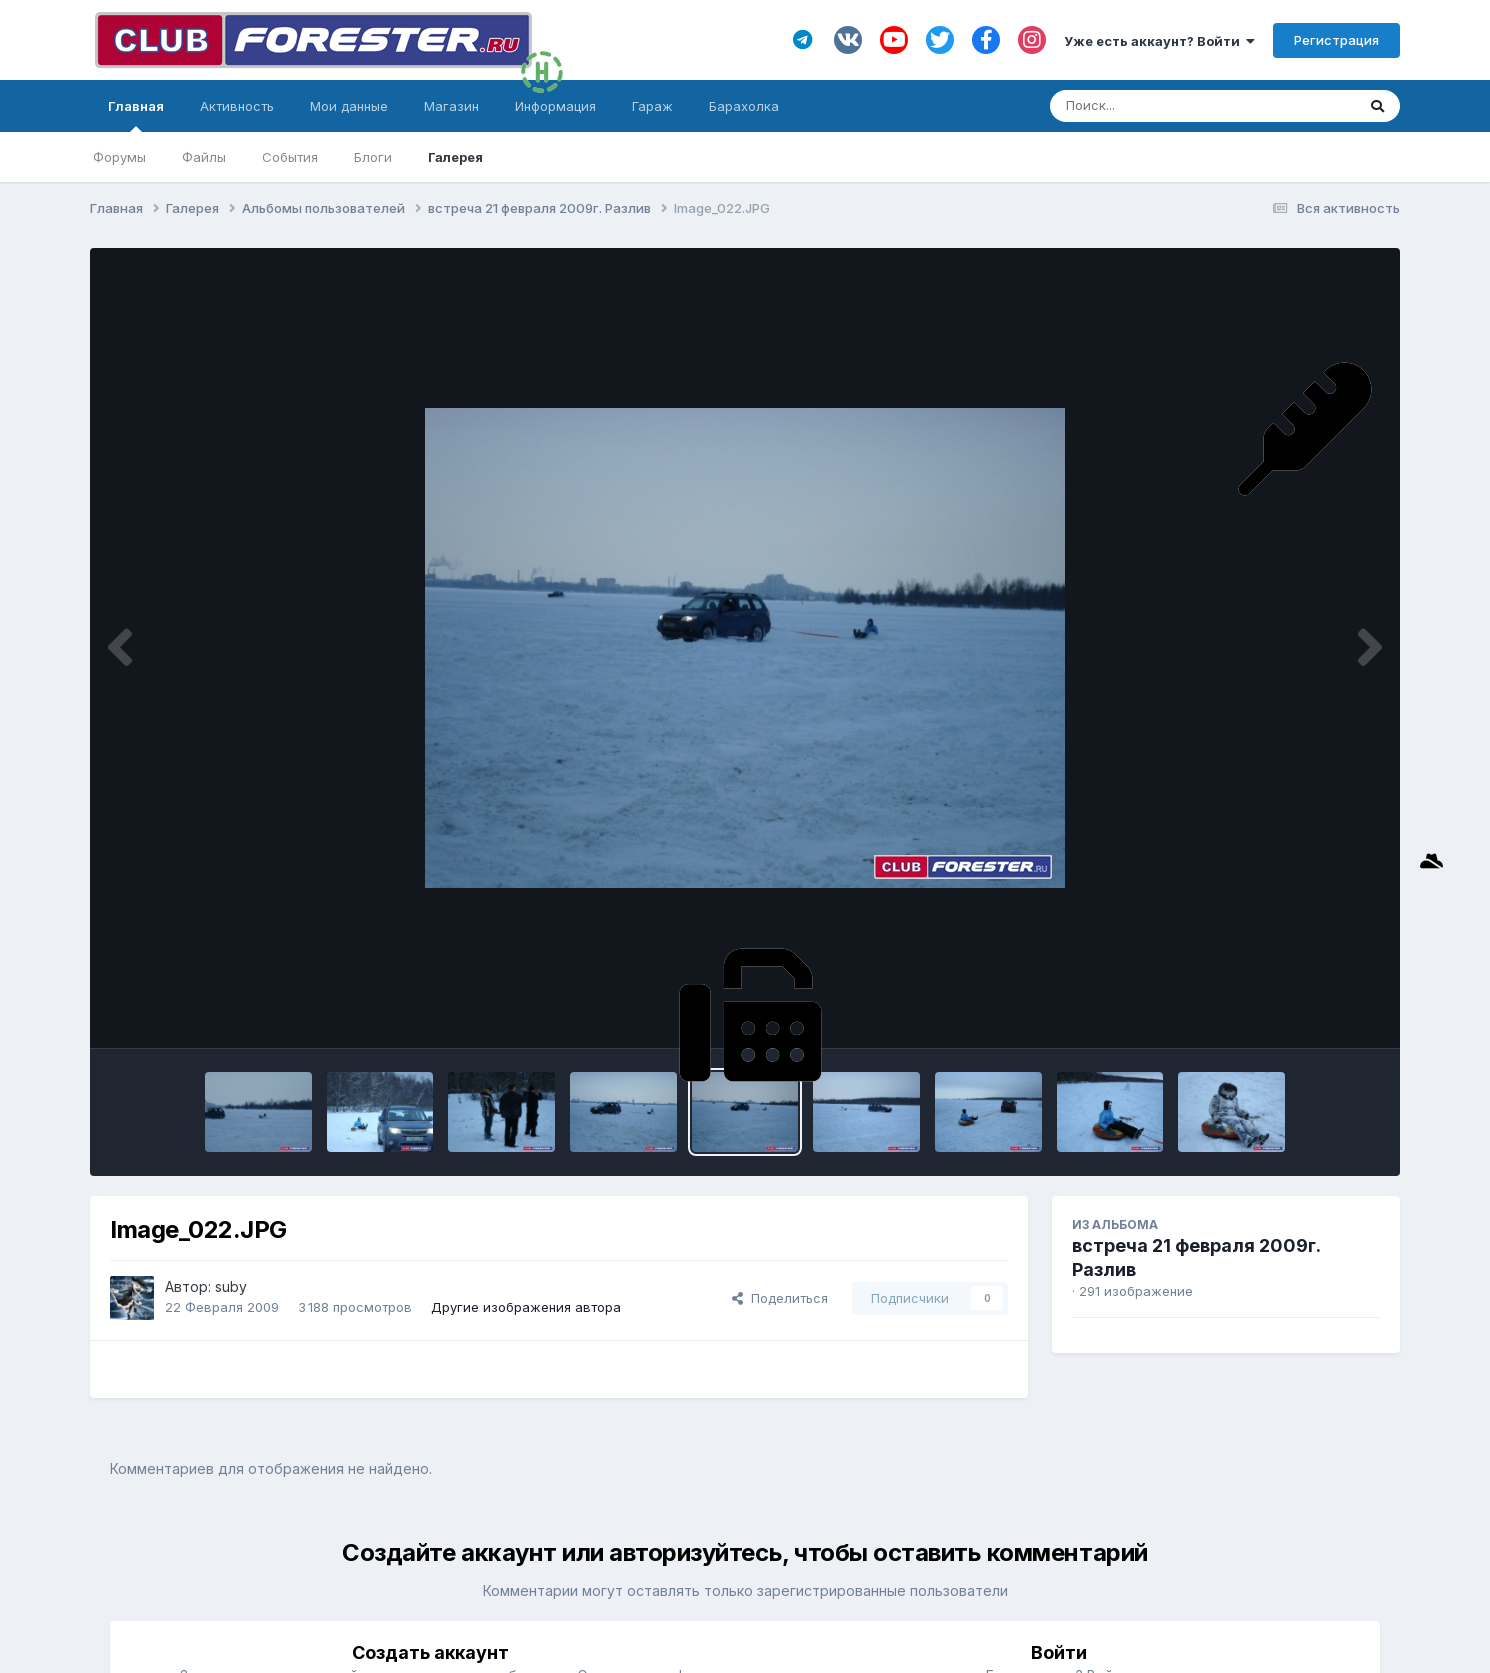 Image resolution: width=1490 pixels, height=1673 pixels. I want to click on view current temperature, so click(1305, 429).